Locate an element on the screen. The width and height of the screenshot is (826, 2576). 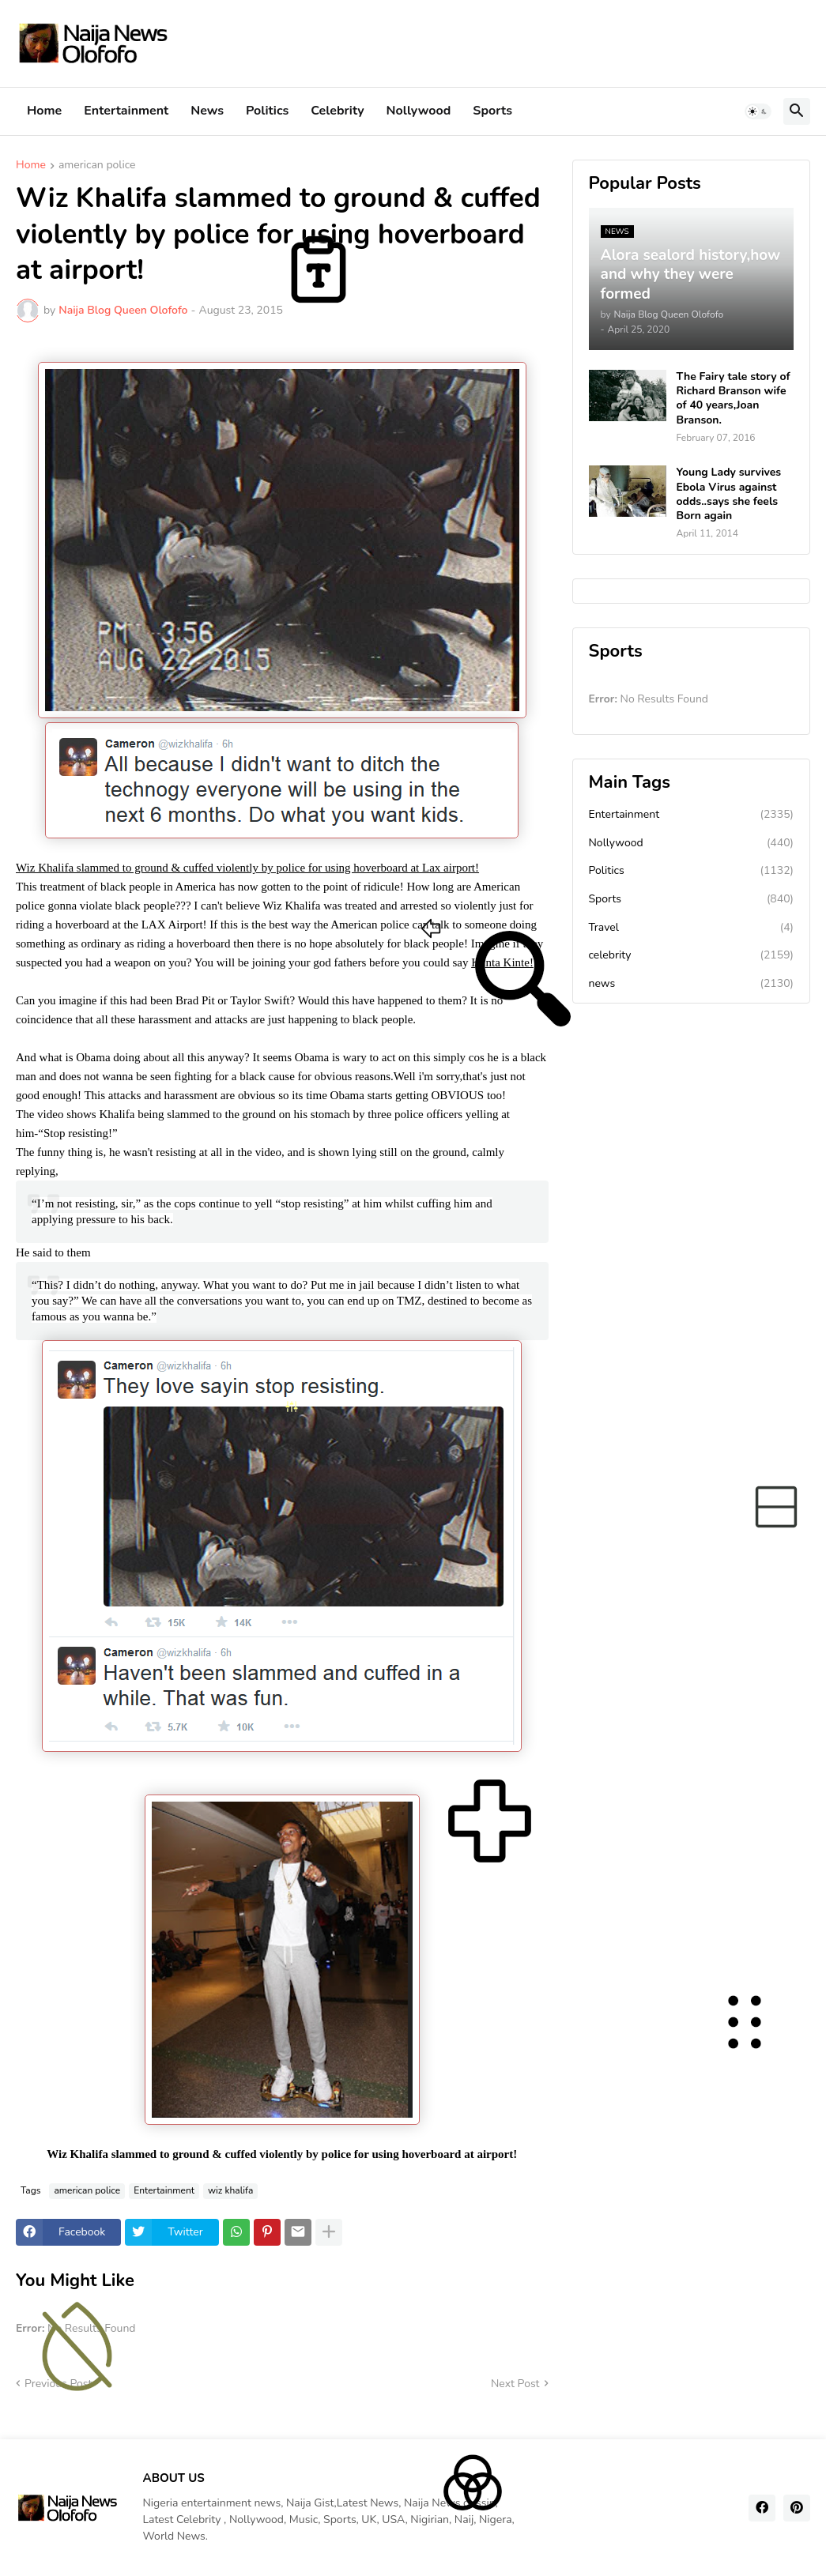
indicates overlapping or shared data between three sets is located at coordinates (473, 2484).